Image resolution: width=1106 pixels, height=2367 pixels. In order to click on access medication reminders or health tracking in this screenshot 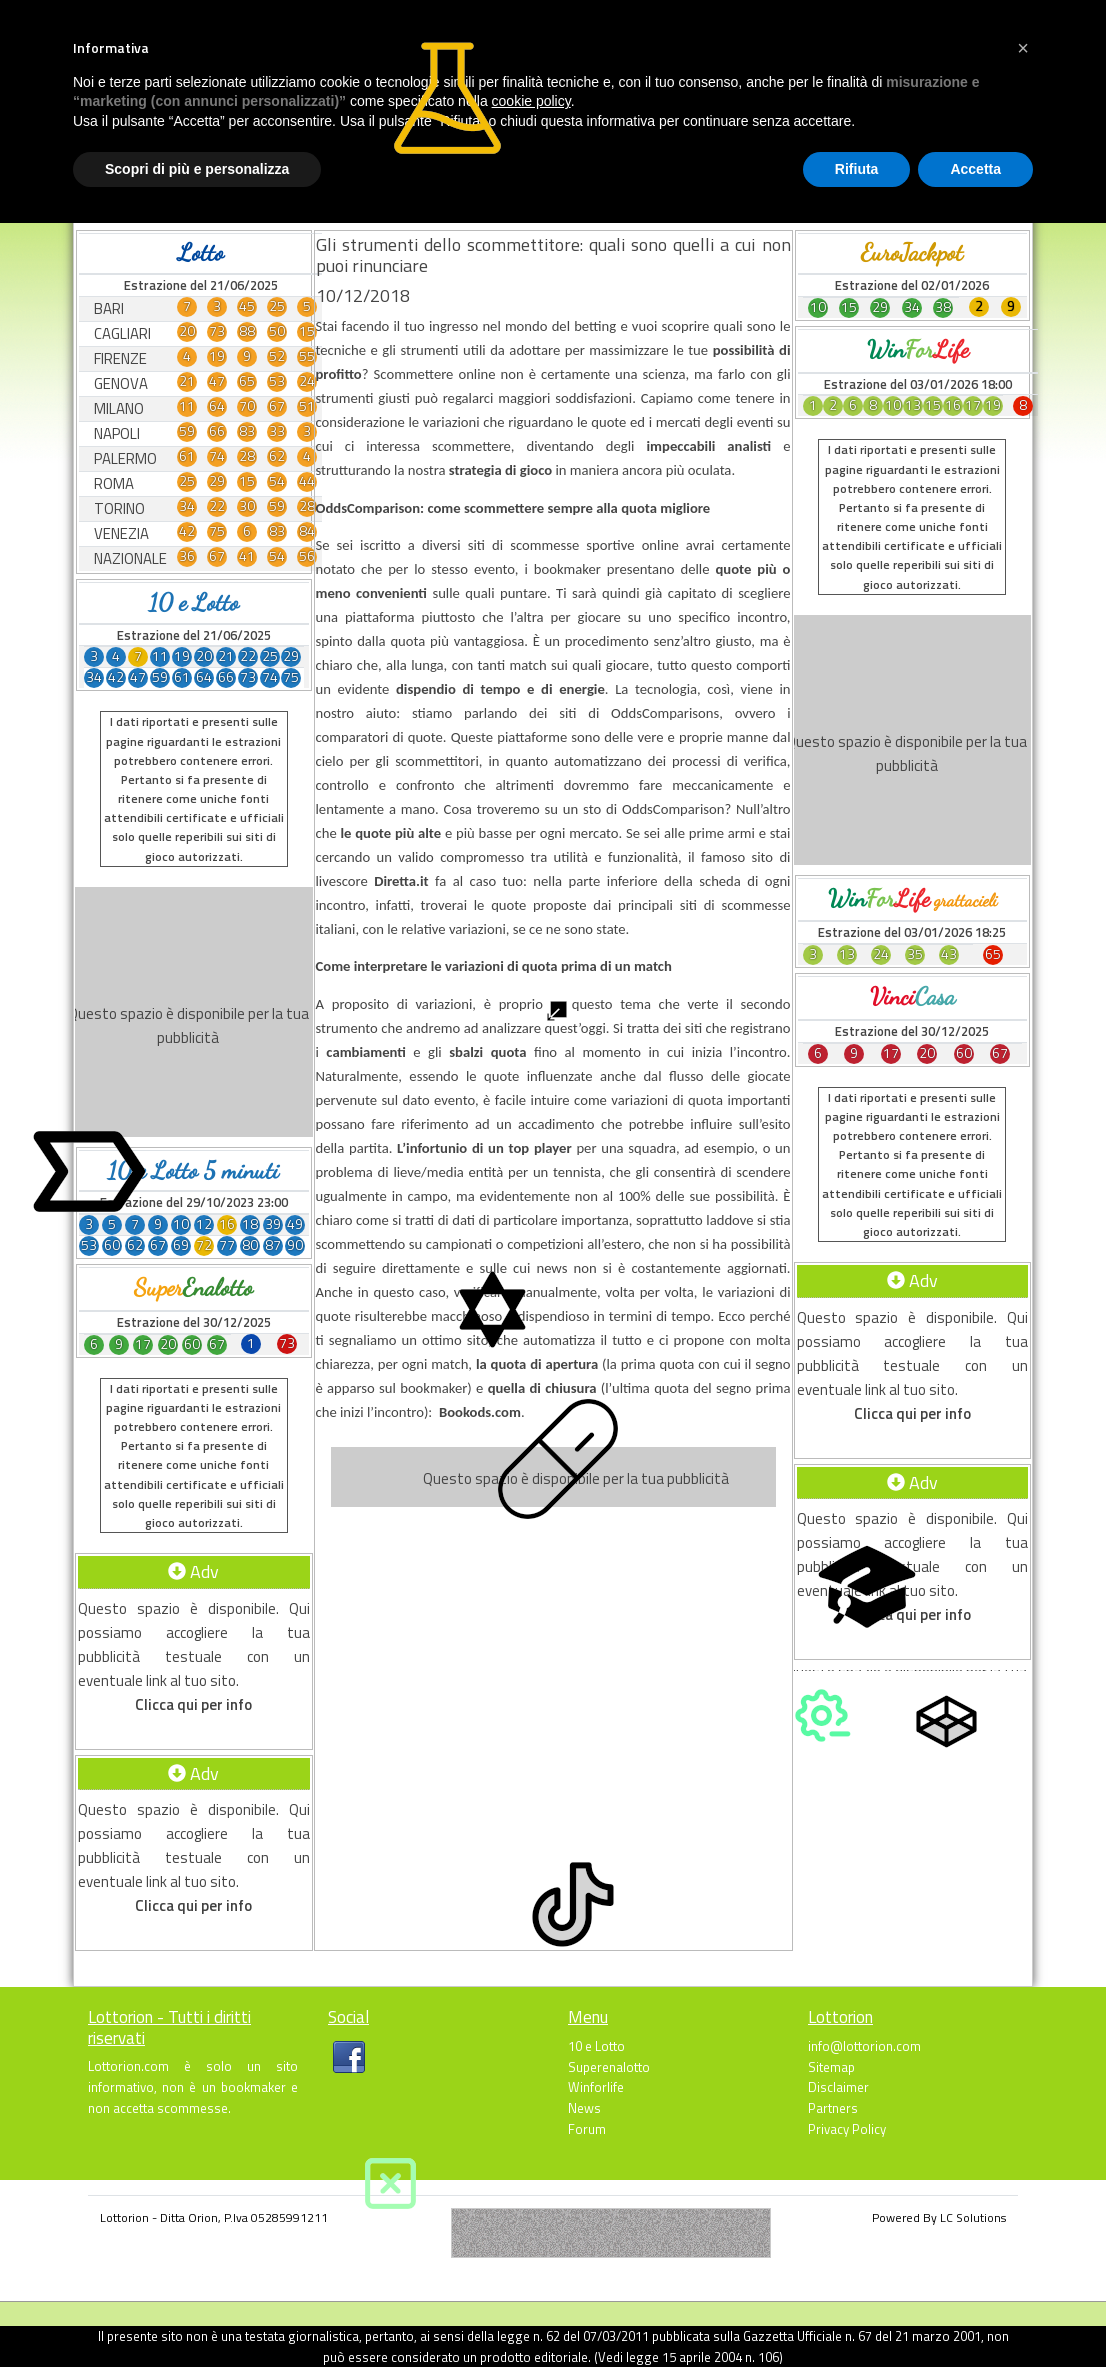, I will do `click(558, 1459)`.